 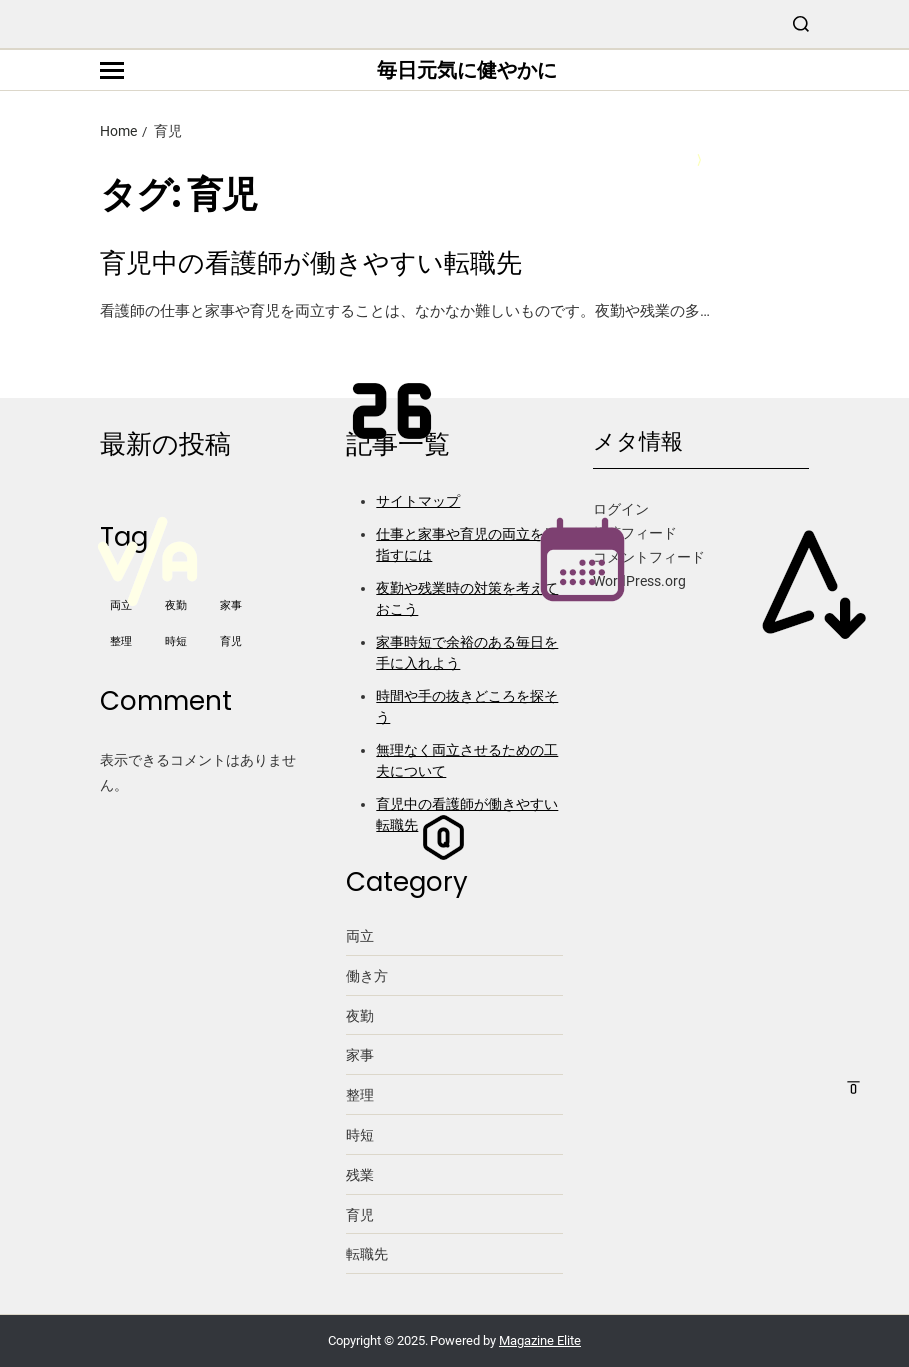 What do you see at coordinates (809, 582) in the screenshot?
I see `navigate downward or scroll down` at bounding box center [809, 582].